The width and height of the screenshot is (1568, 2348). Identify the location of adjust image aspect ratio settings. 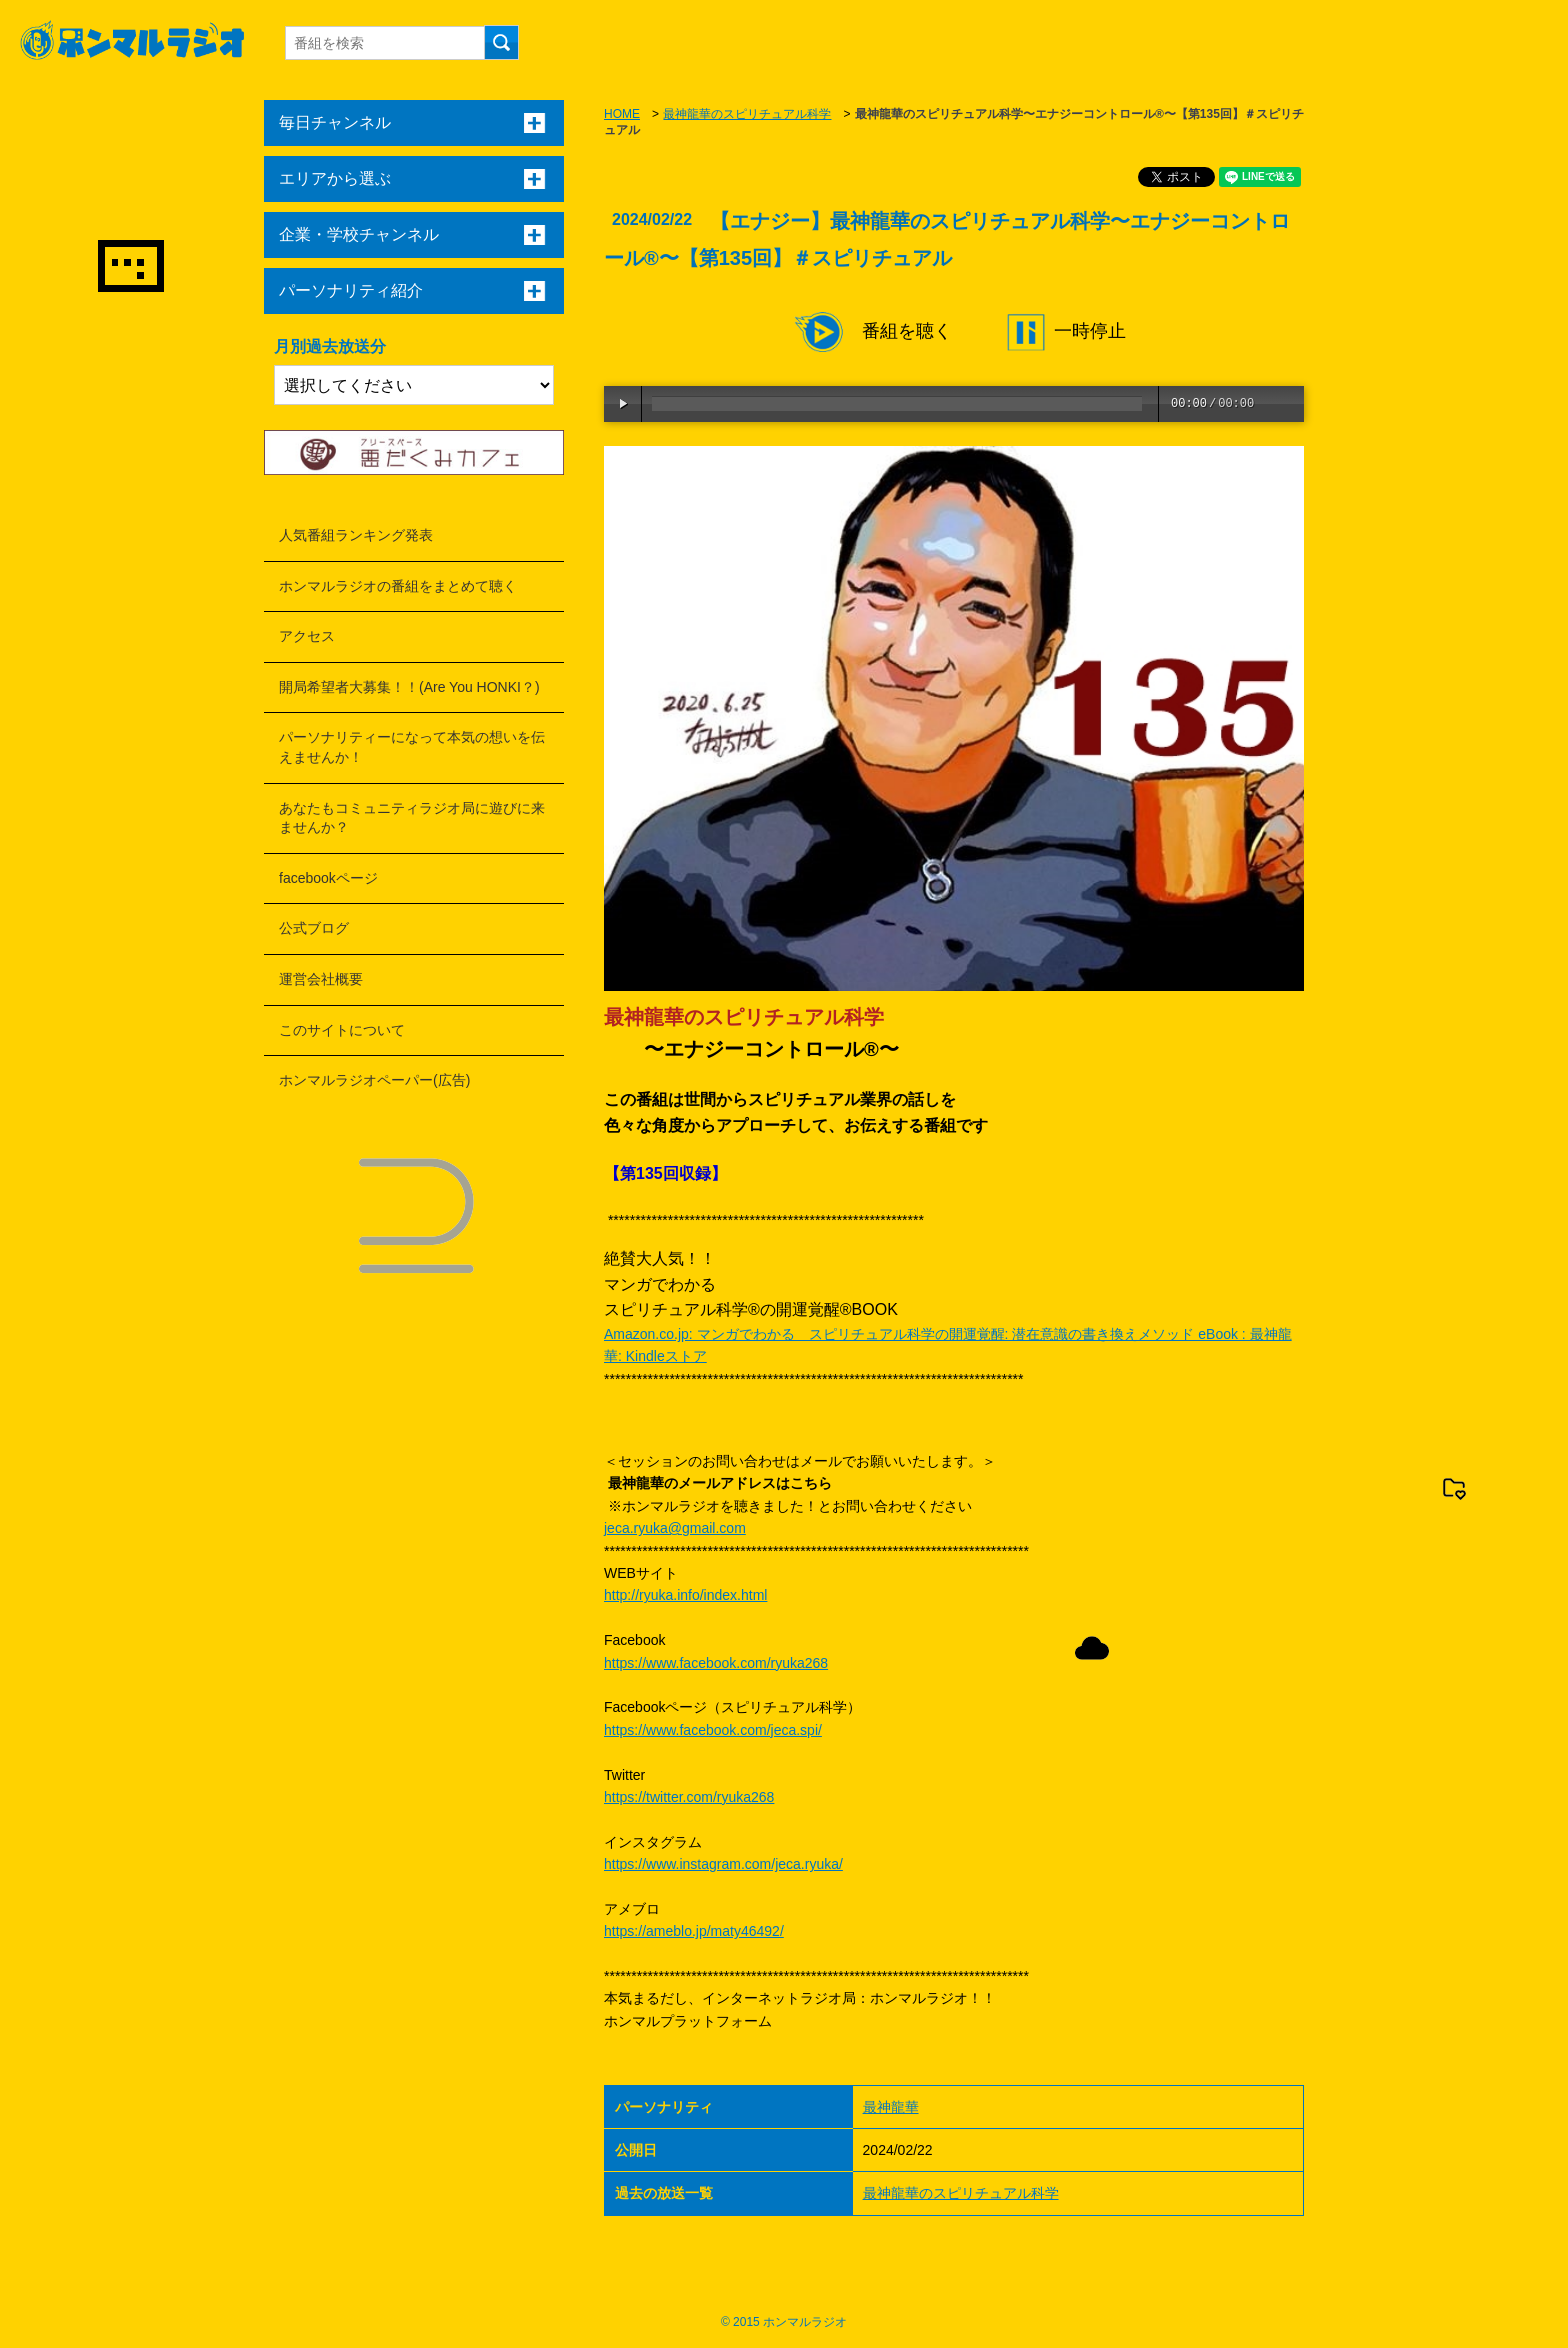
(131, 266).